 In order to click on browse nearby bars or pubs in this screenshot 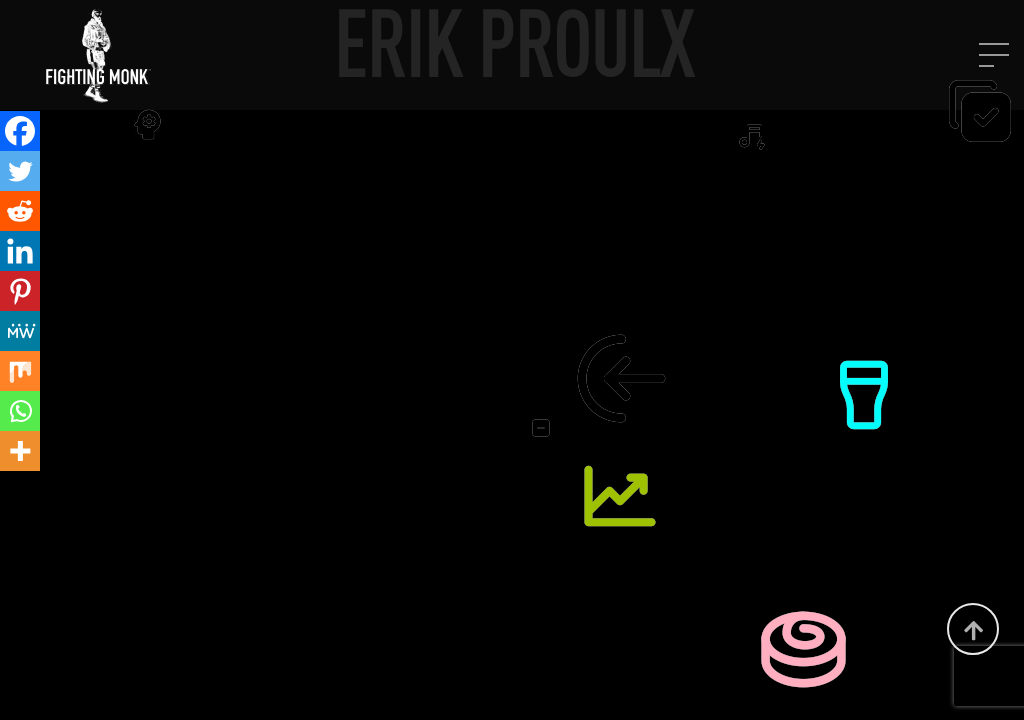, I will do `click(864, 395)`.